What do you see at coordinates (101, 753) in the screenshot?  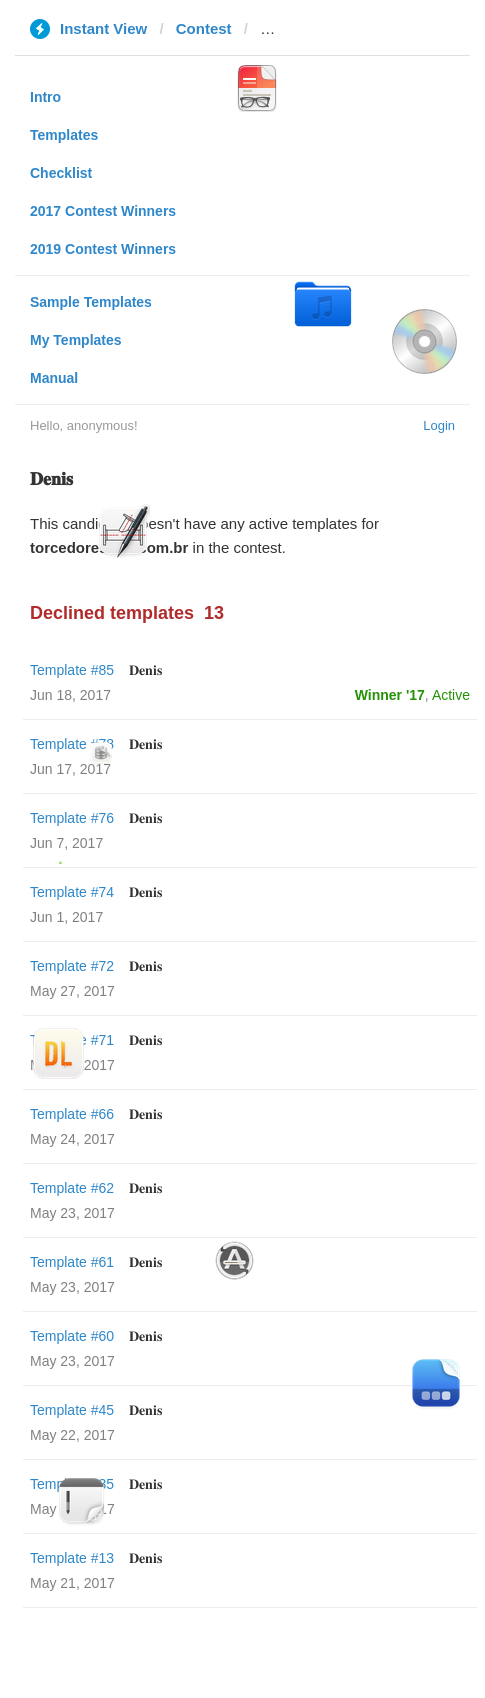 I see `open database administration settings` at bounding box center [101, 753].